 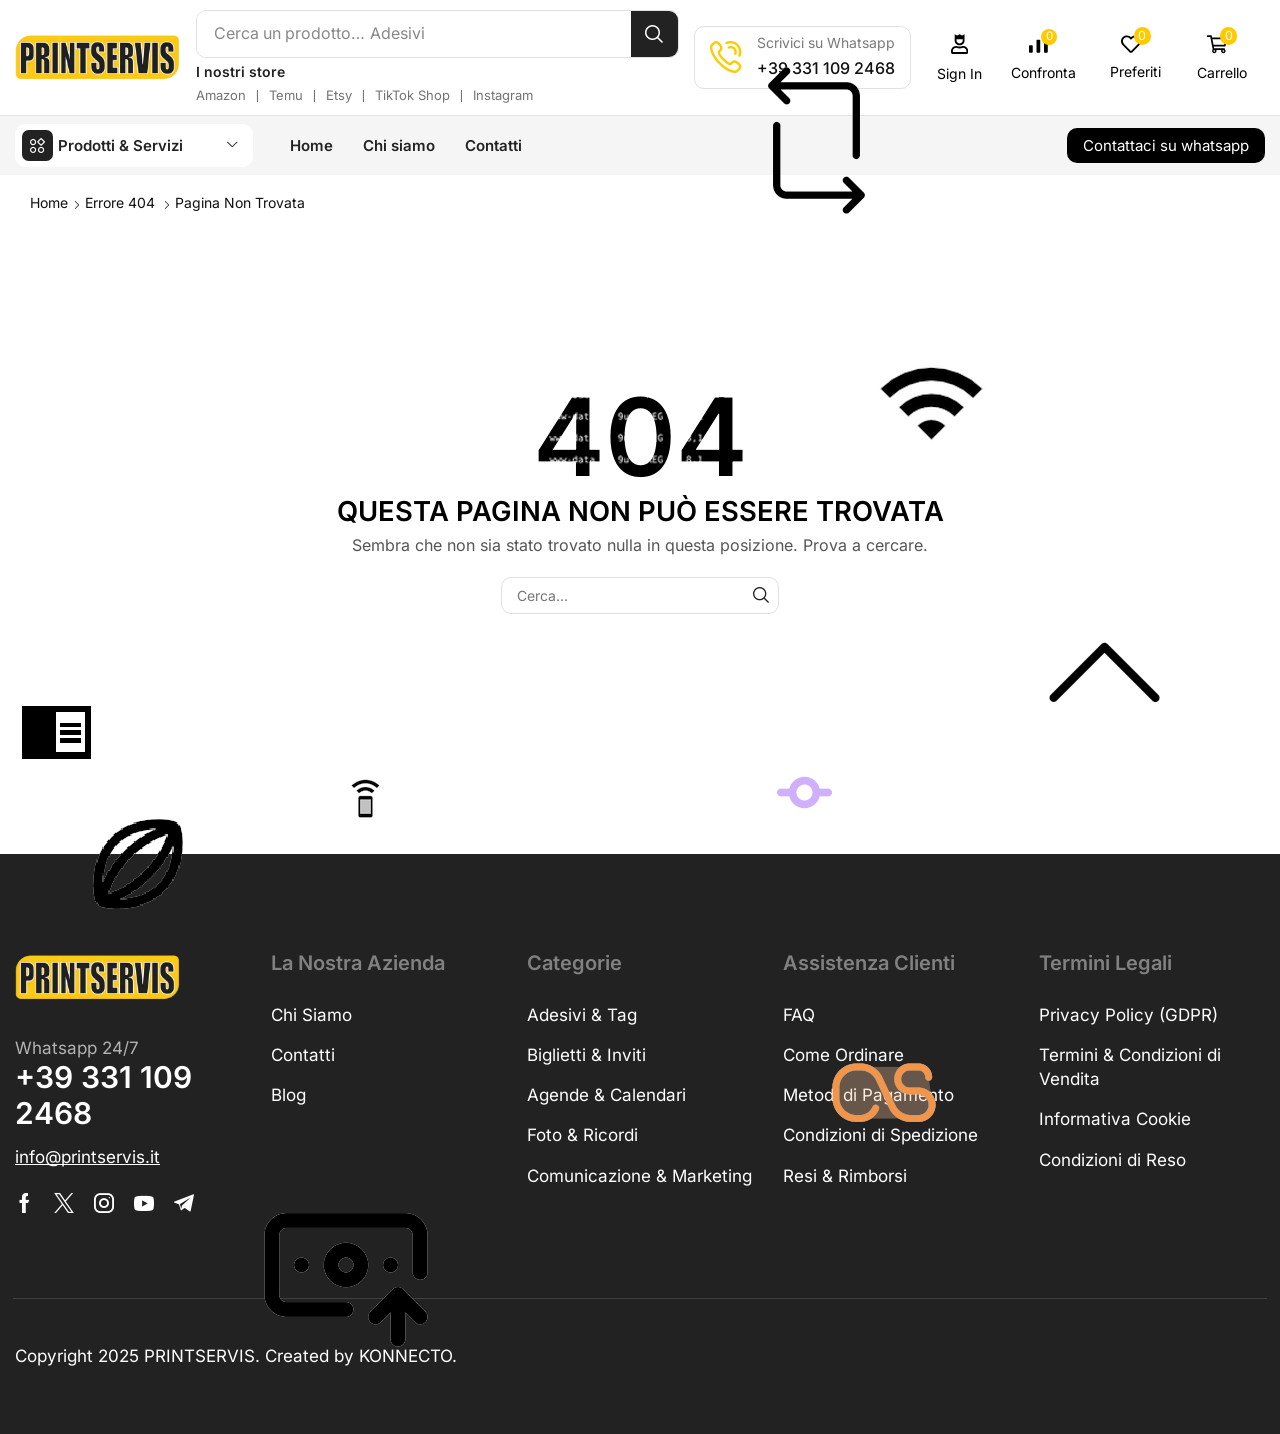 What do you see at coordinates (56, 730) in the screenshot?
I see `switch to reader mode for distraction-free reading` at bounding box center [56, 730].